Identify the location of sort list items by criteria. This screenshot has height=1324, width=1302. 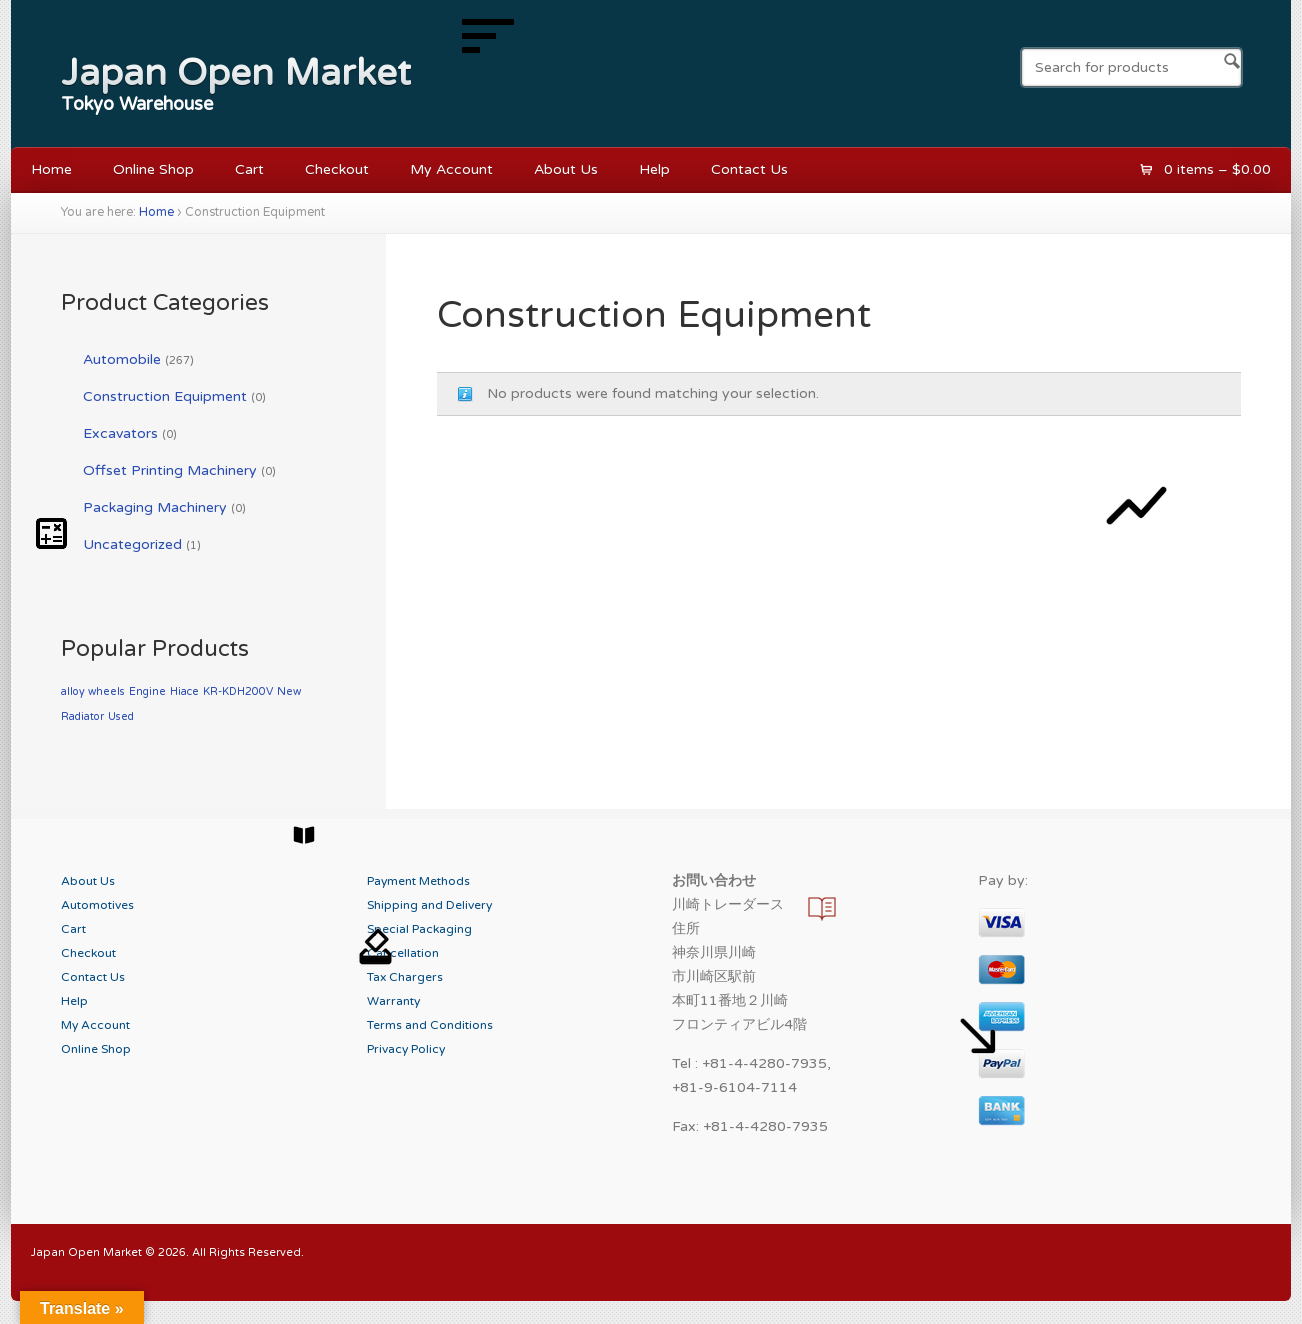
(488, 36).